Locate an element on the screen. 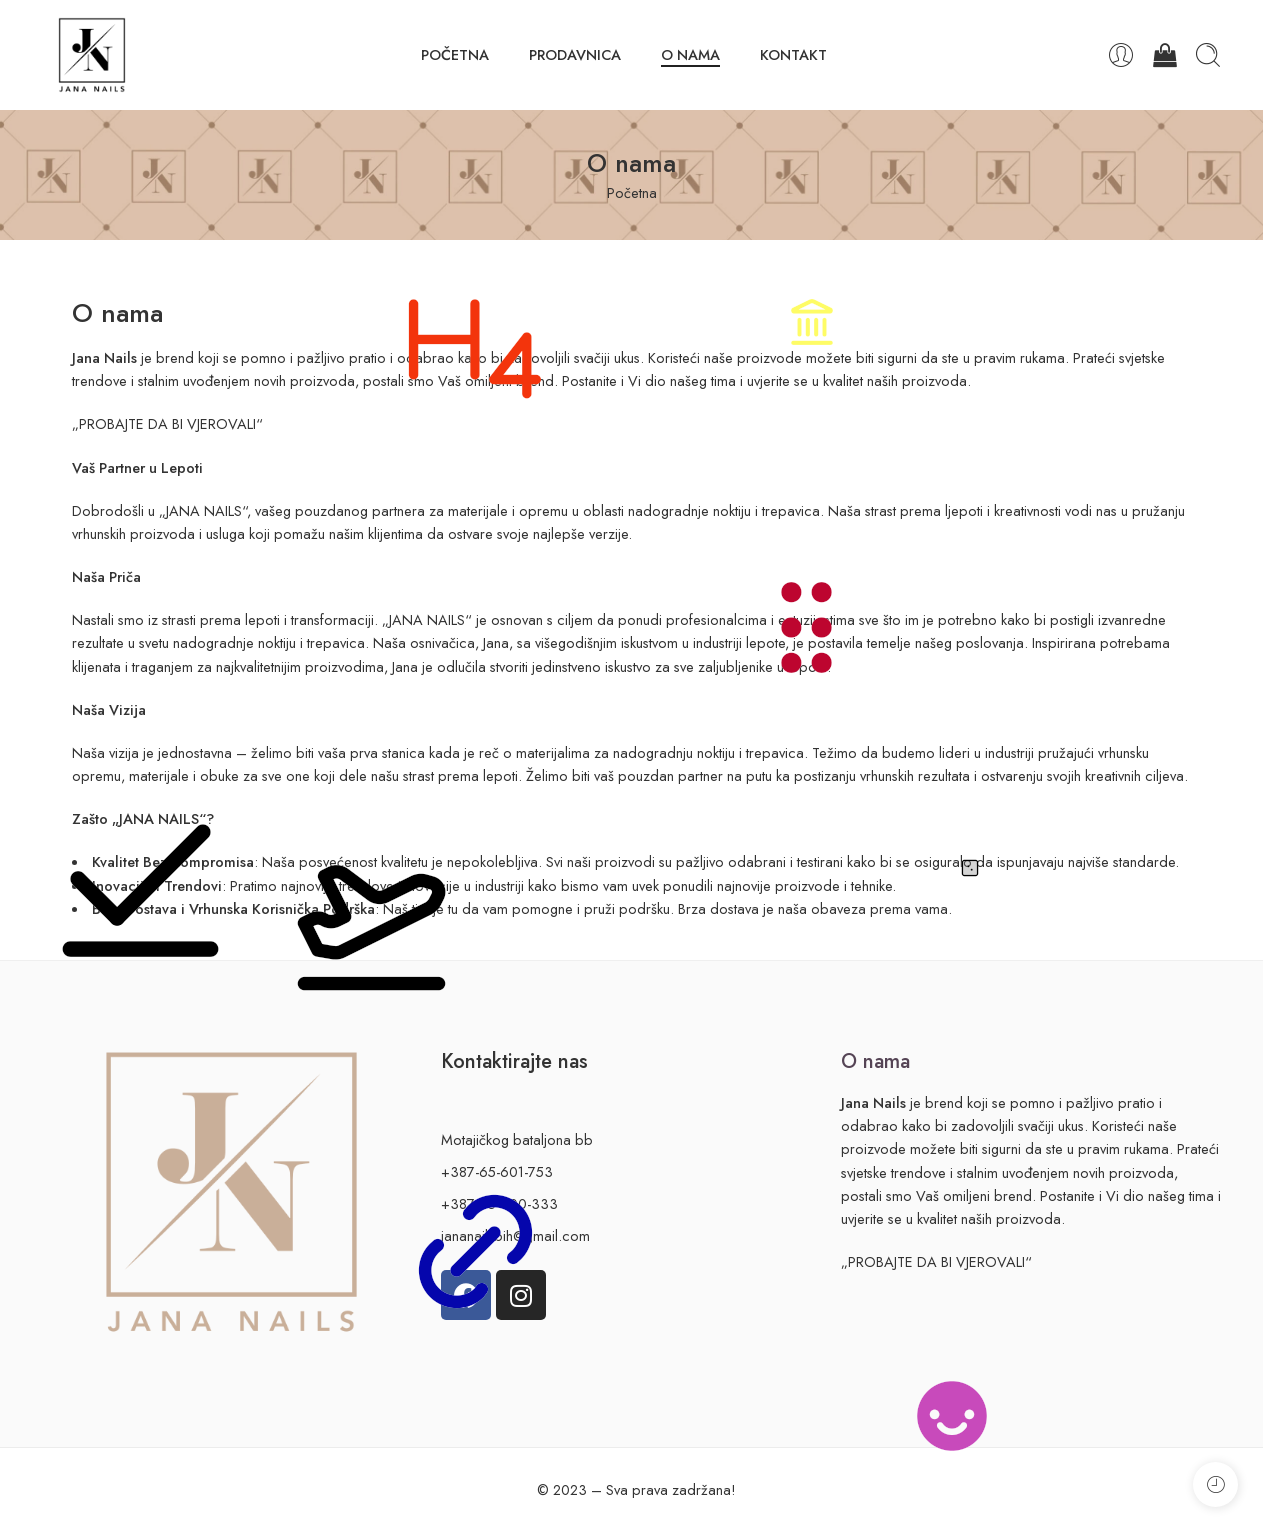  open emoji picker is located at coordinates (952, 1416).